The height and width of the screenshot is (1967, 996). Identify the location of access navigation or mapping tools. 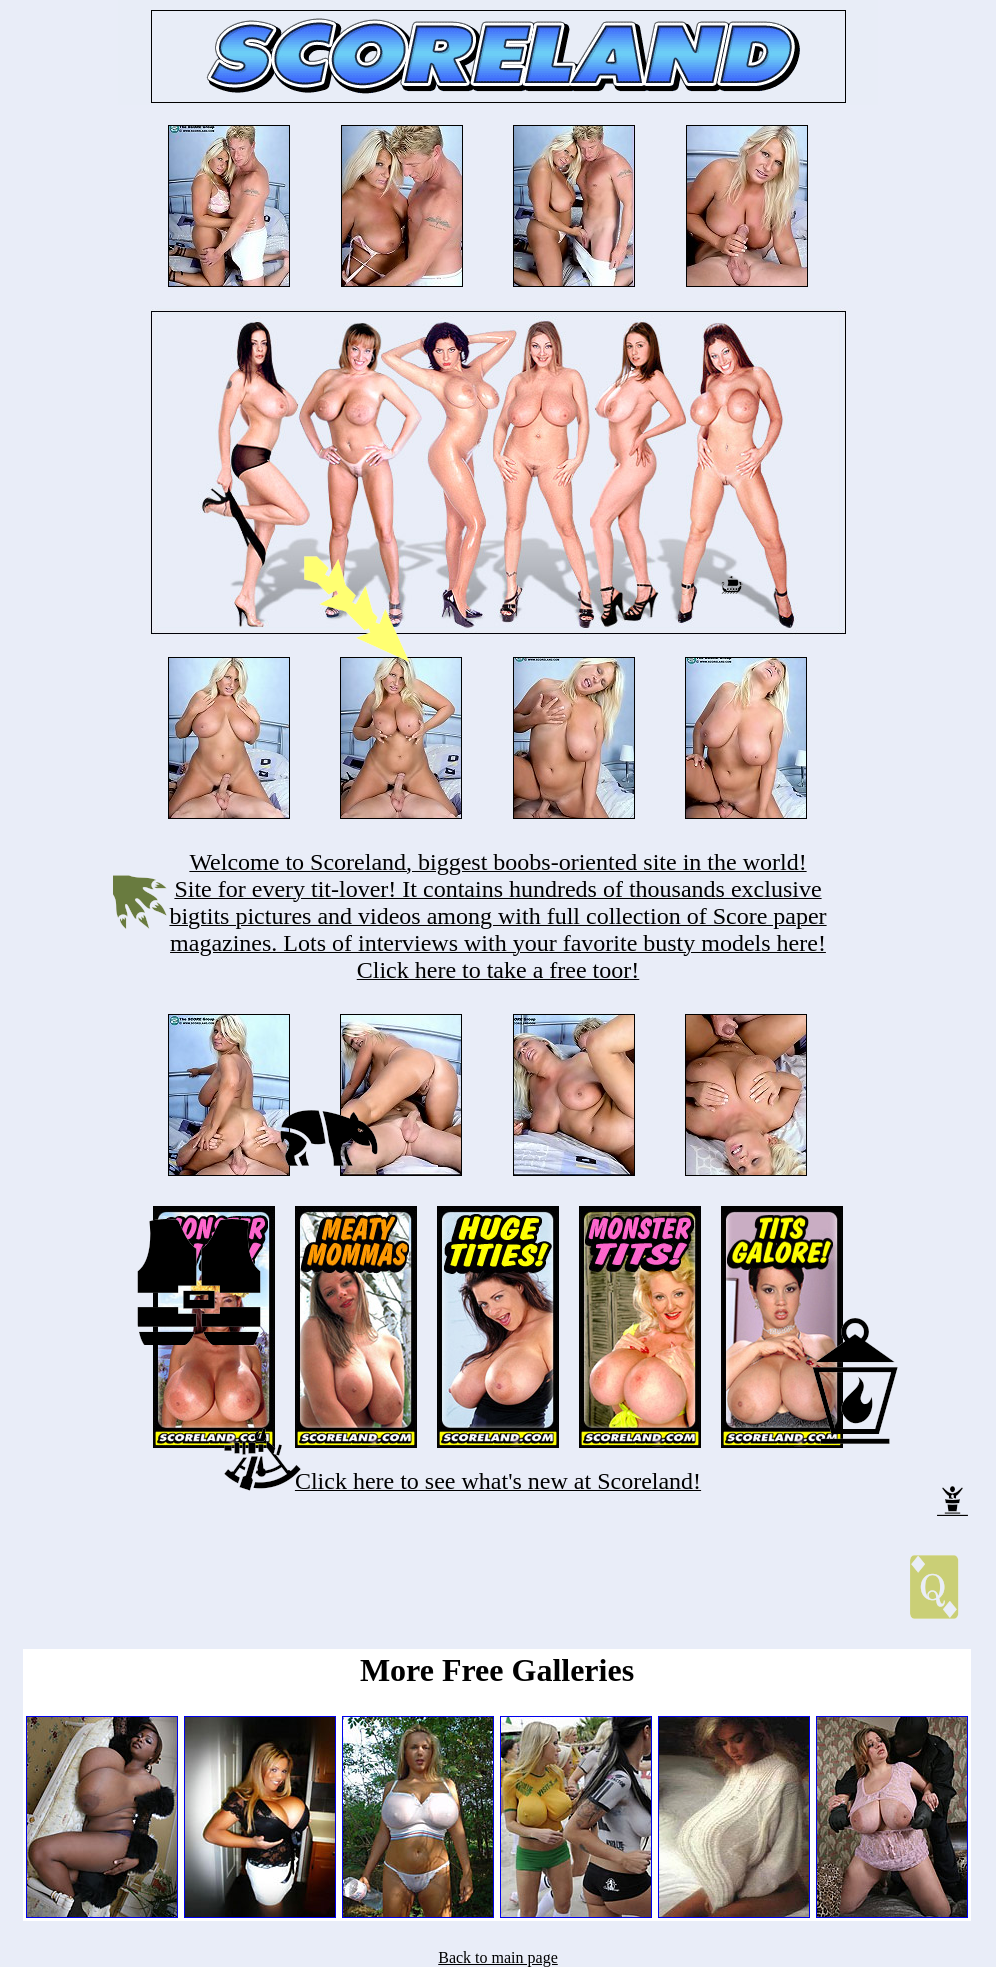
(262, 1459).